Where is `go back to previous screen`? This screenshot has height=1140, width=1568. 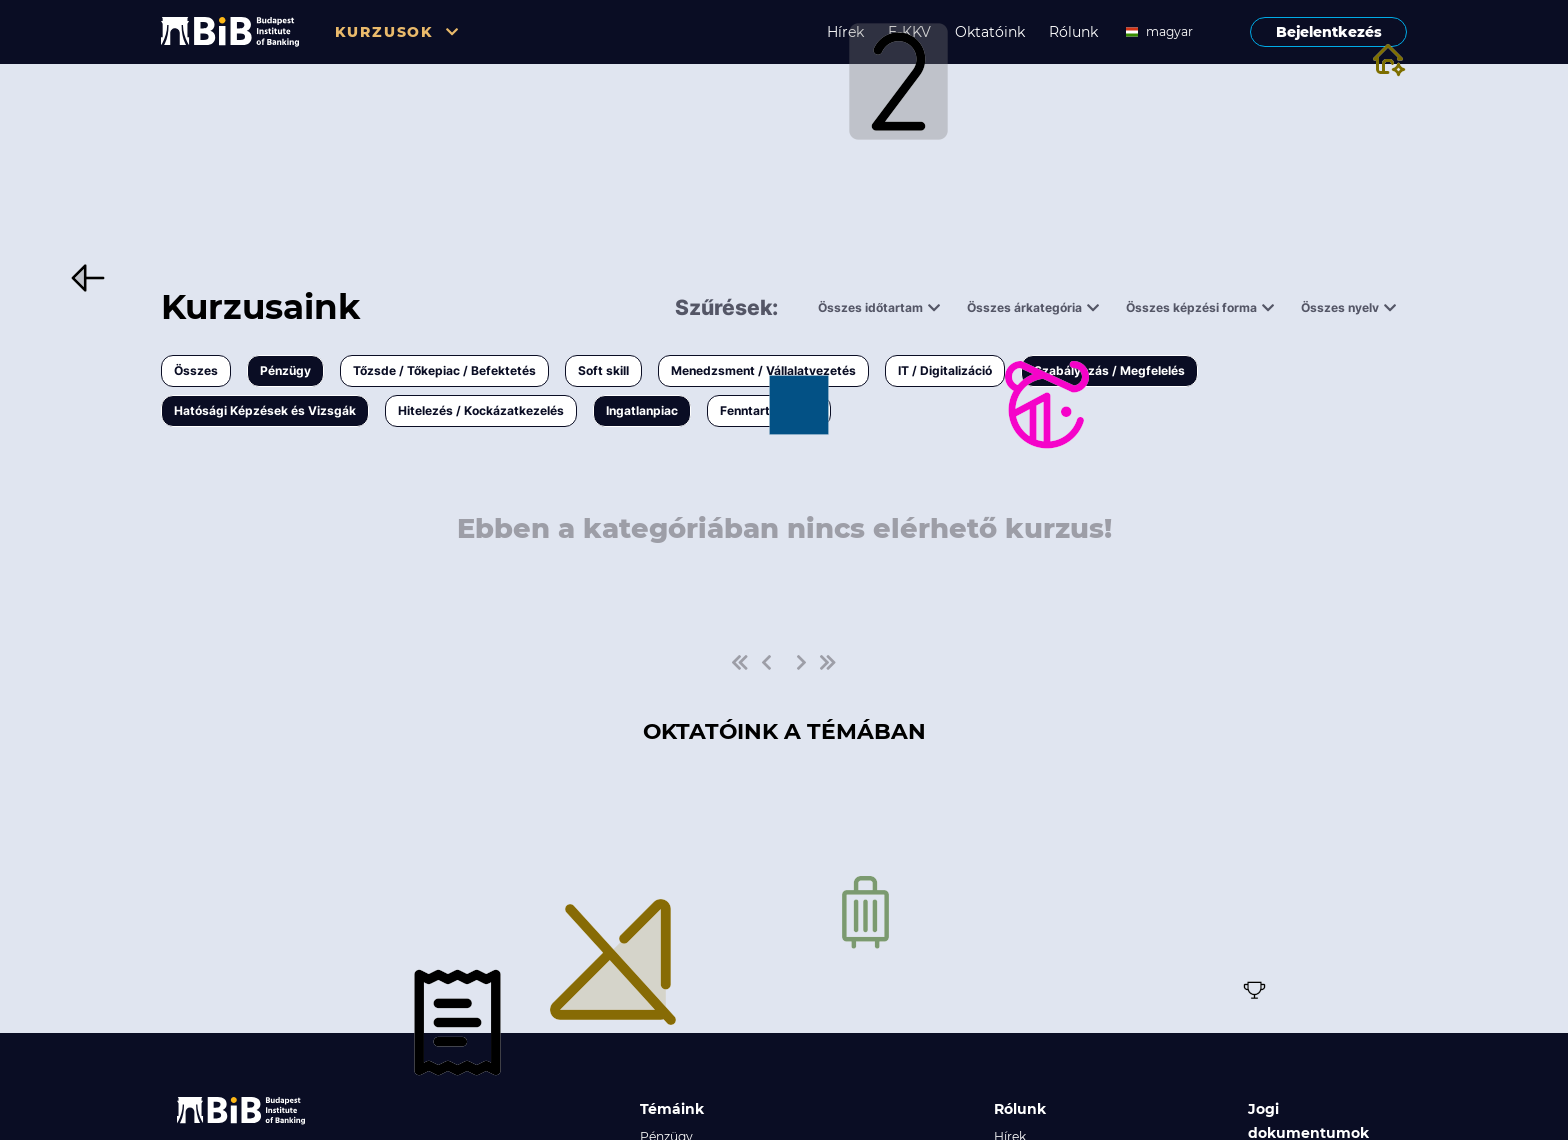
go back to previous screen is located at coordinates (88, 278).